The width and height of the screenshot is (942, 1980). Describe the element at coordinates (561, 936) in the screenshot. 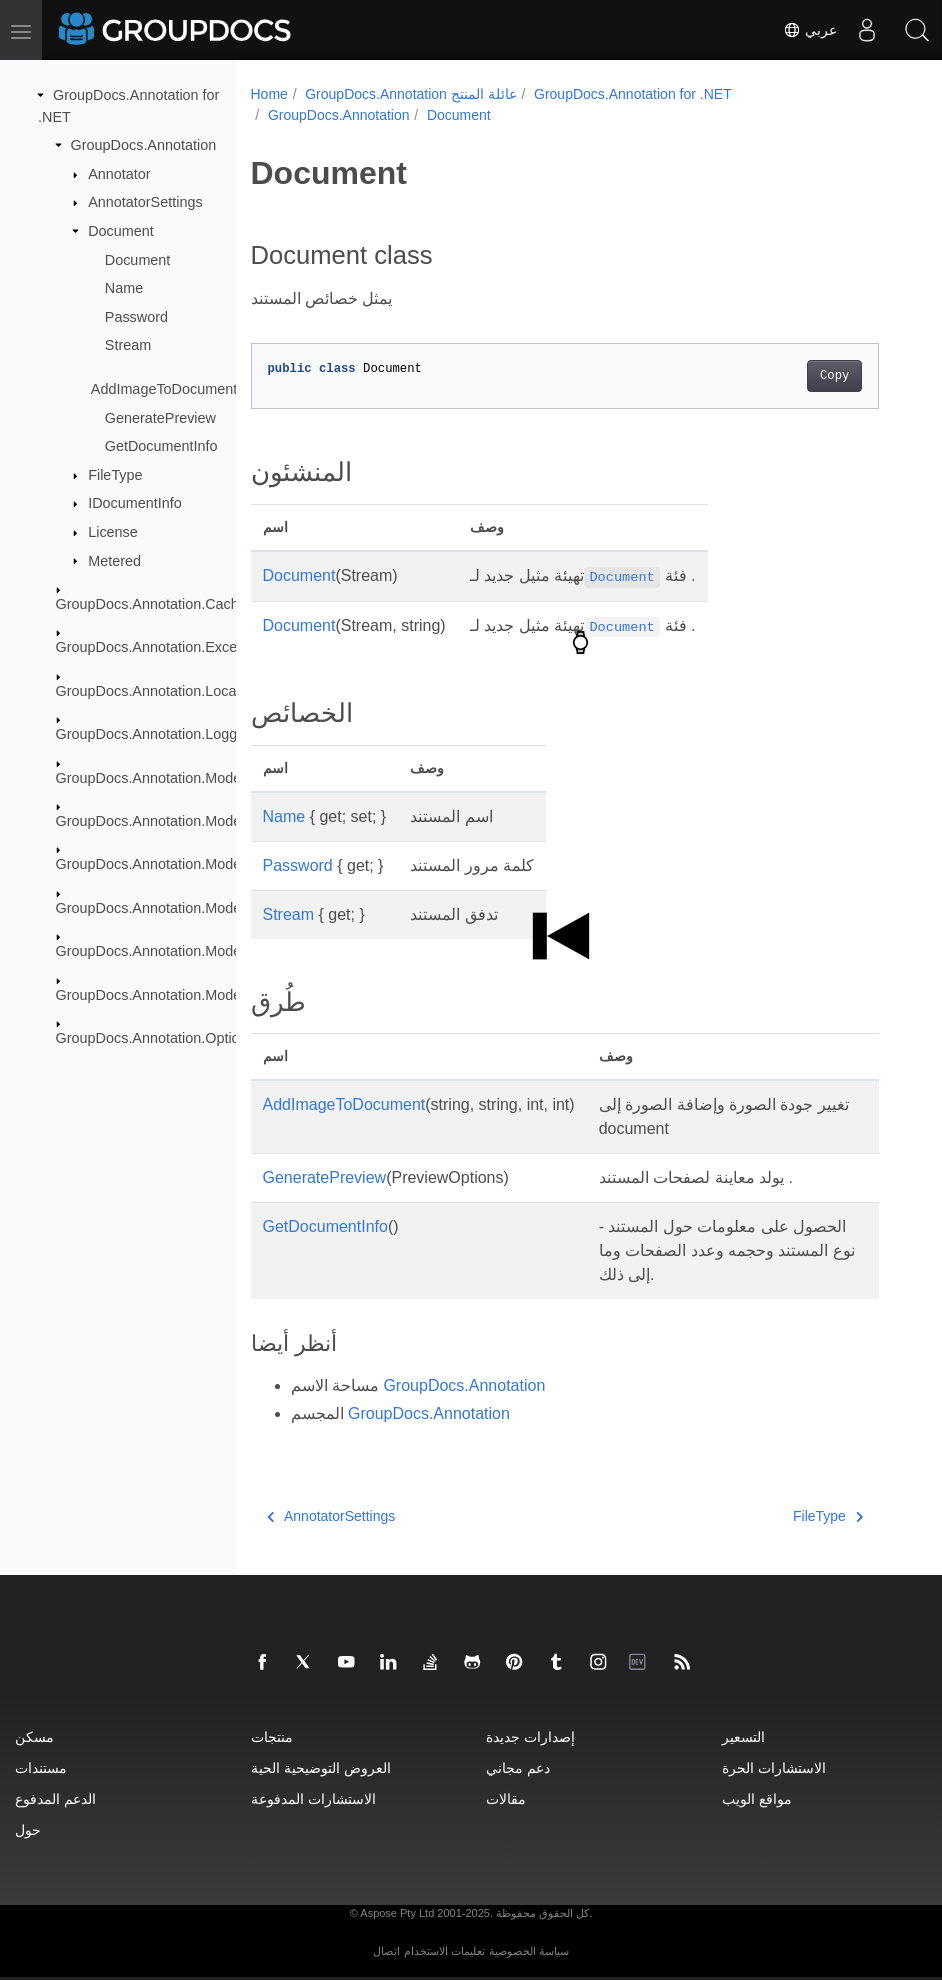

I see `skip to previous track` at that location.